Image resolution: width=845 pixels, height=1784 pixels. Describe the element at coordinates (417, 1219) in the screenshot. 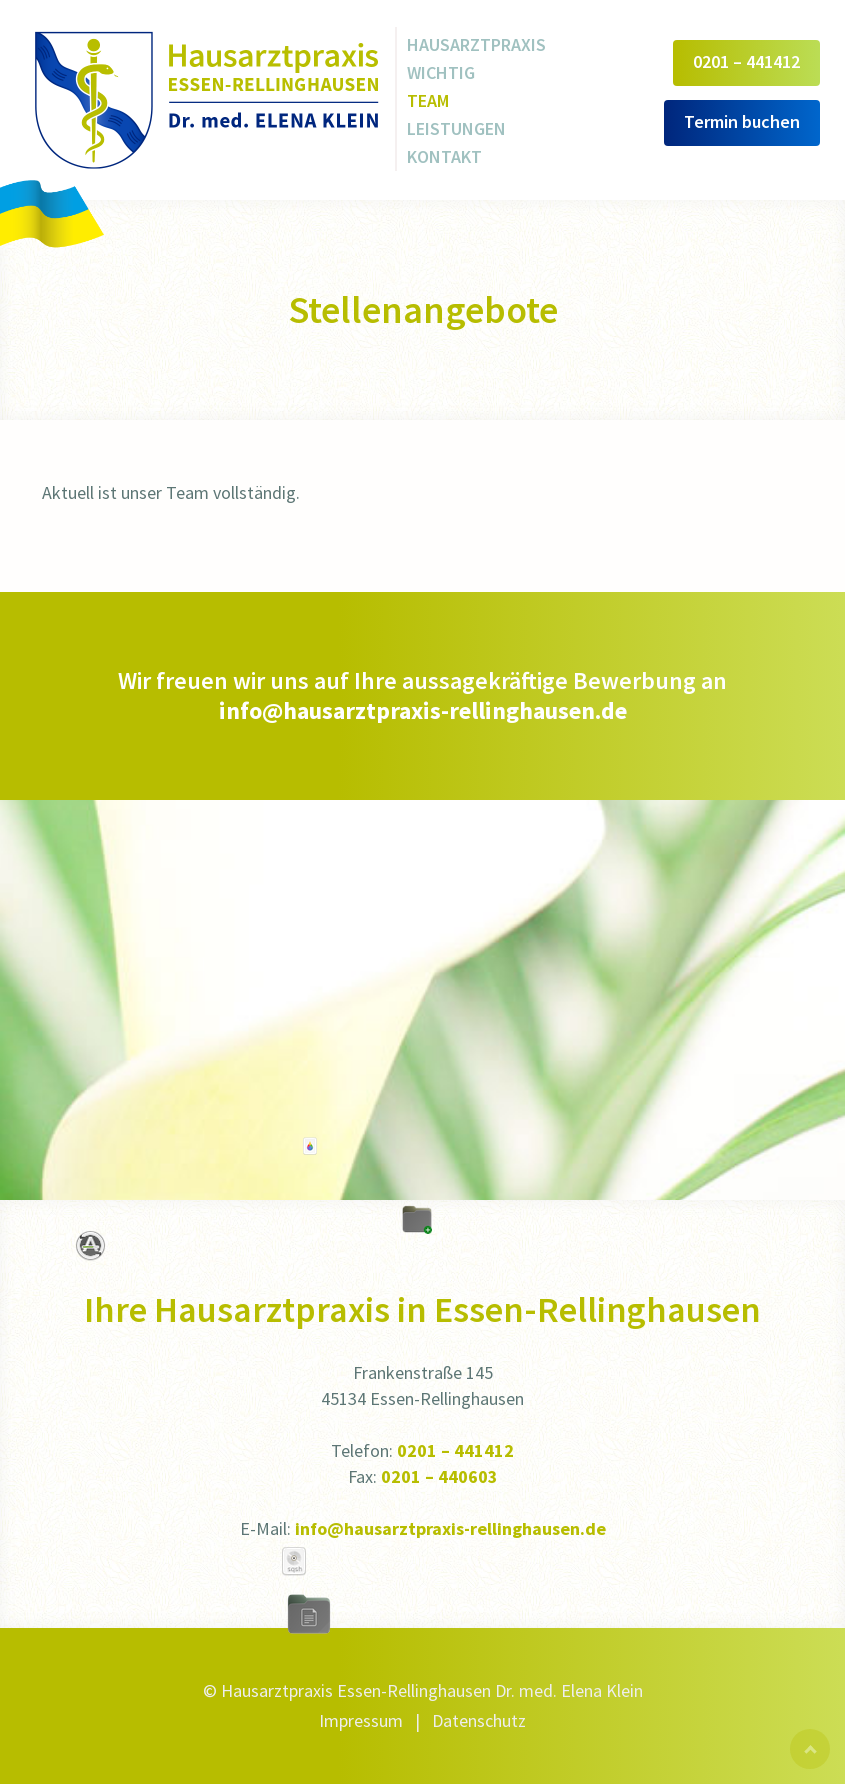

I see `create a new folder` at that location.